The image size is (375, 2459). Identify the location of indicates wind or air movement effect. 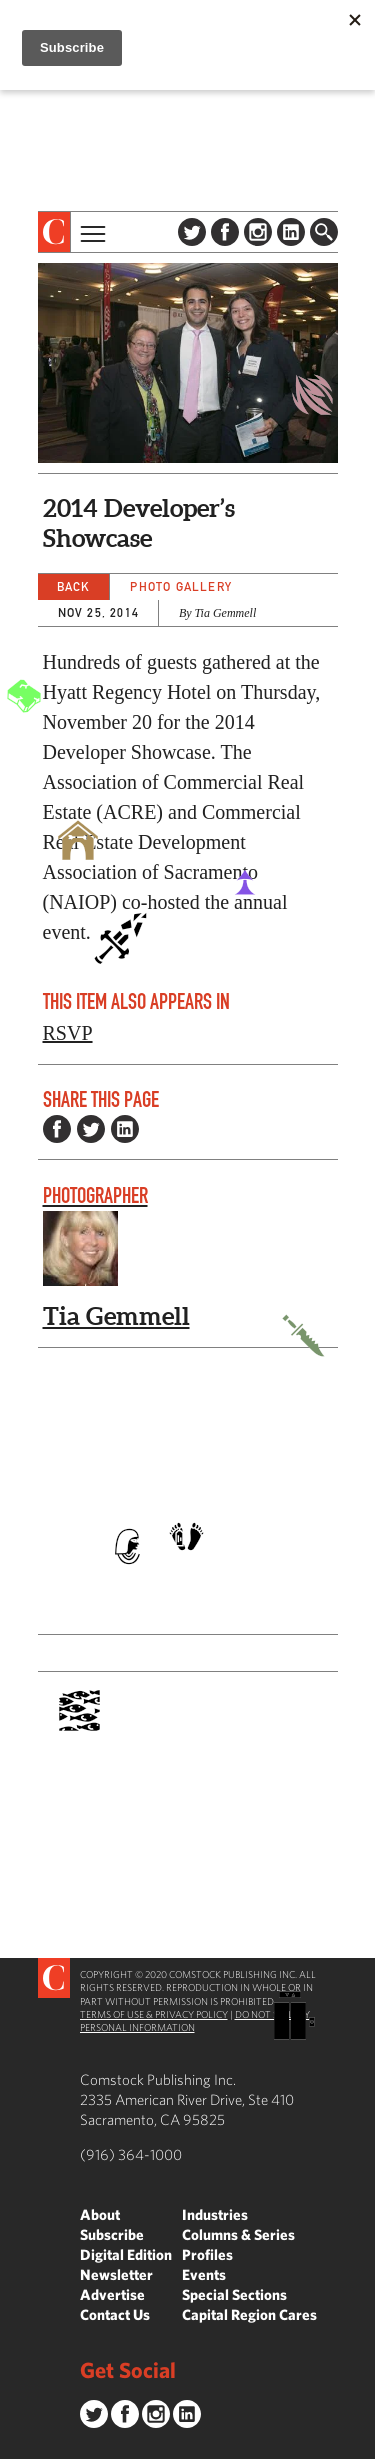
(312, 394).